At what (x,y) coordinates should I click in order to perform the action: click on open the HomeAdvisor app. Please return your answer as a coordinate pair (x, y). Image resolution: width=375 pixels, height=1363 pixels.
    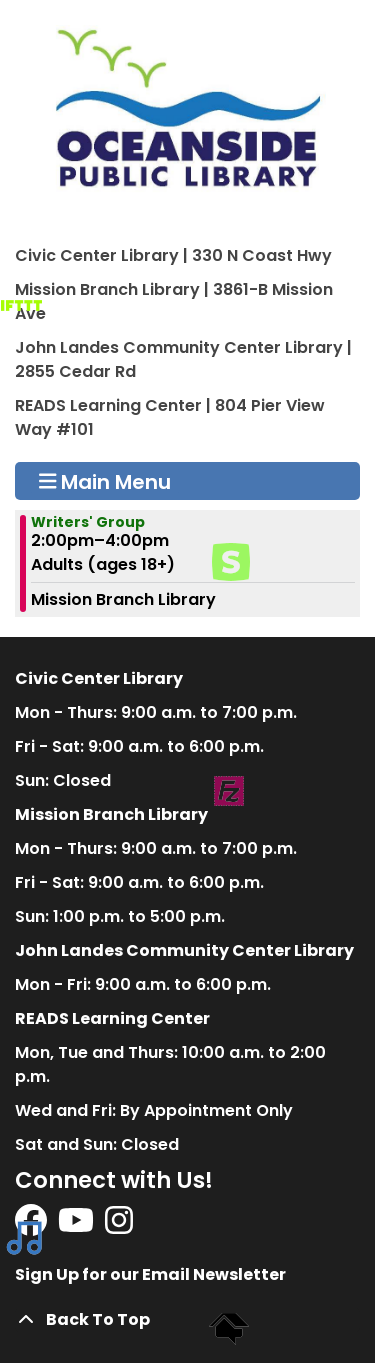
    Looking at the image, I should click on (229, 1329).